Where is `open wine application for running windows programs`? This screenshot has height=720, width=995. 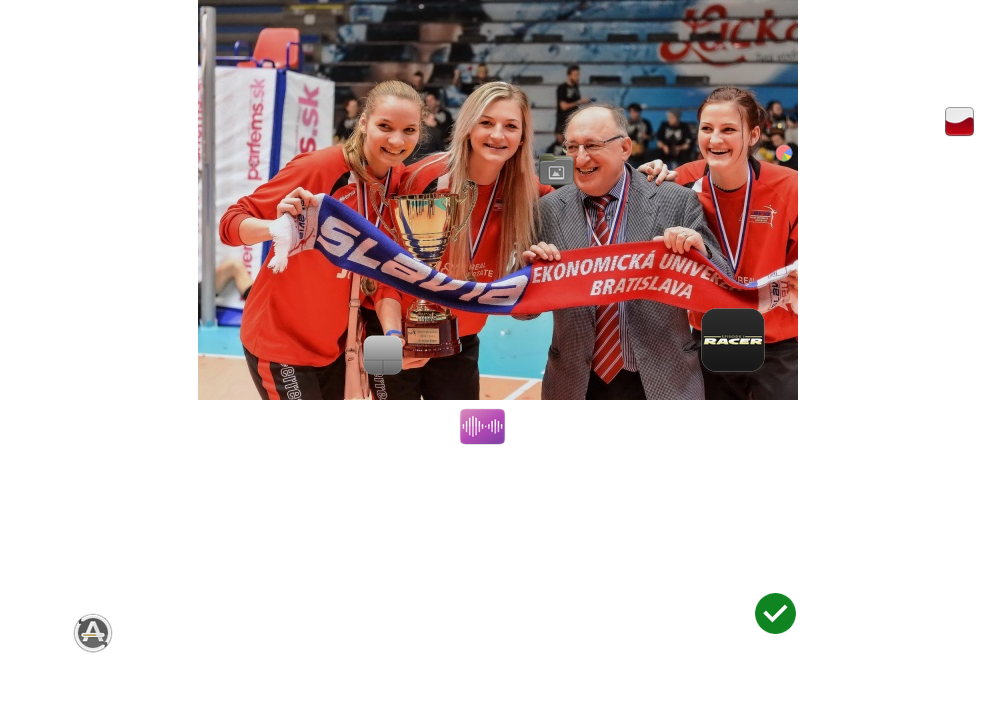
open wine application for running windows programs is located at coordinates (959, 121).